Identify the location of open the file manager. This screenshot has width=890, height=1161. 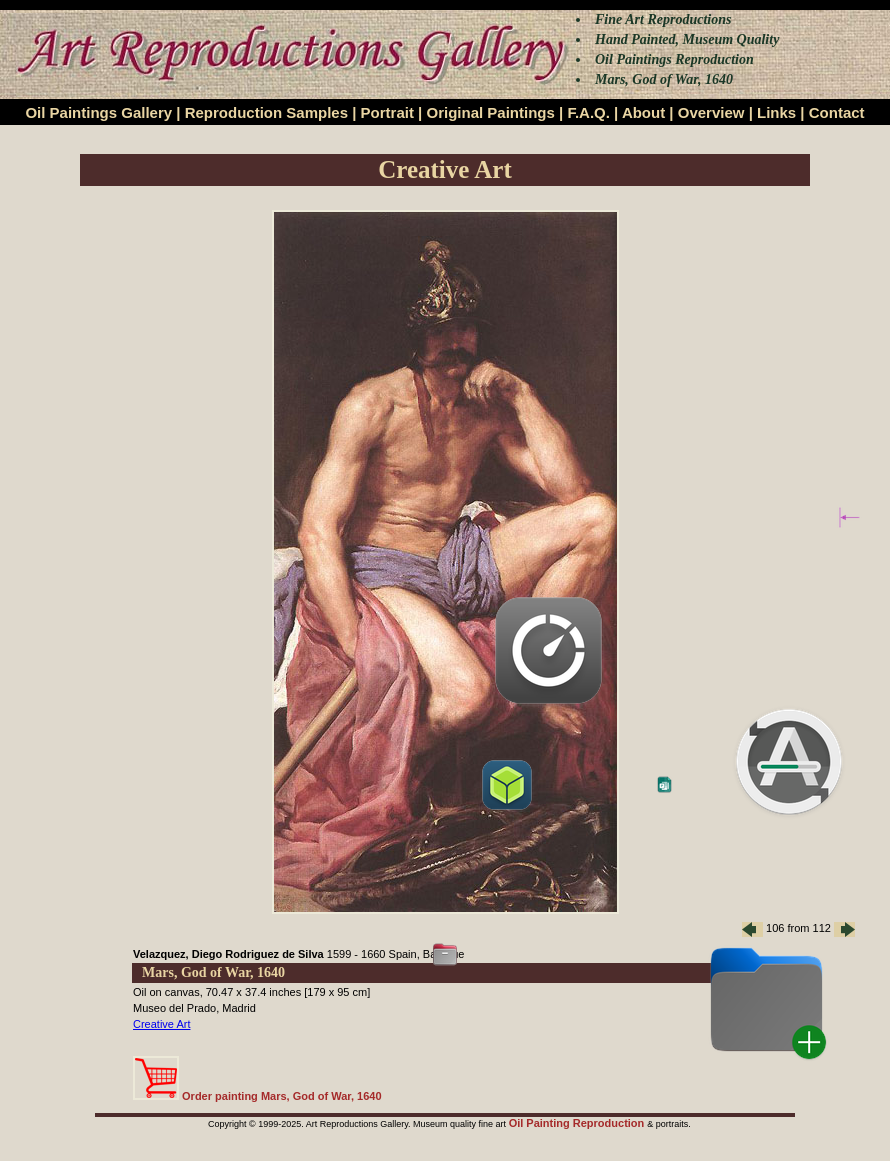
(445, 954).